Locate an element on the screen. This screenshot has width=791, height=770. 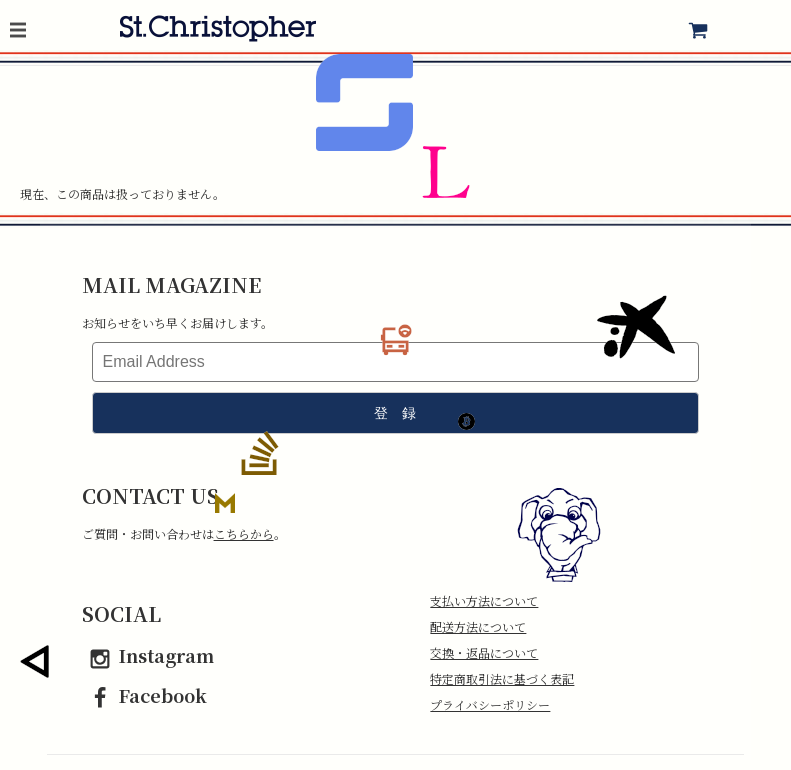
open the CaixaBank mobile banking app is located at coordinates (636, 327).